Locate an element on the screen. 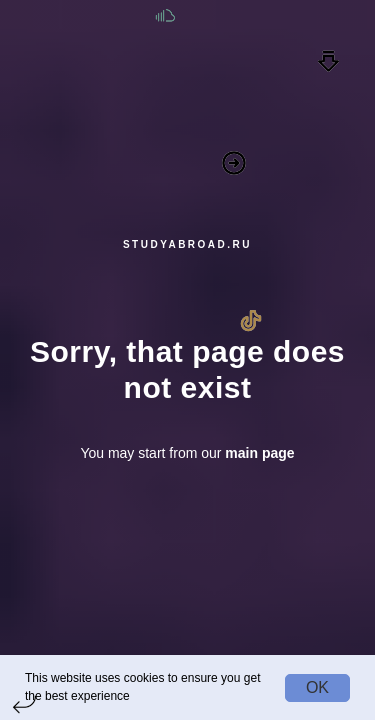 Image resolution: width=375 pixels, height=720 pixels. download file or content is located at coordinates (328, 60).